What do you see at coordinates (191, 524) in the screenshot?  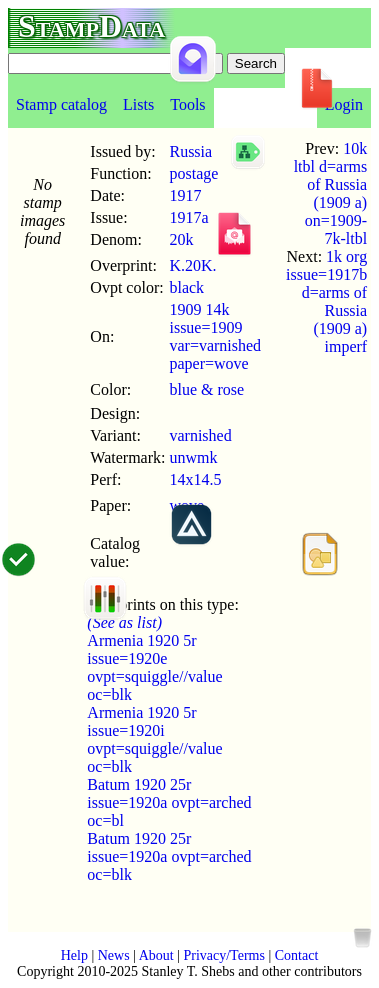 I see `open the autograph app` at bounding box center [191, 524].